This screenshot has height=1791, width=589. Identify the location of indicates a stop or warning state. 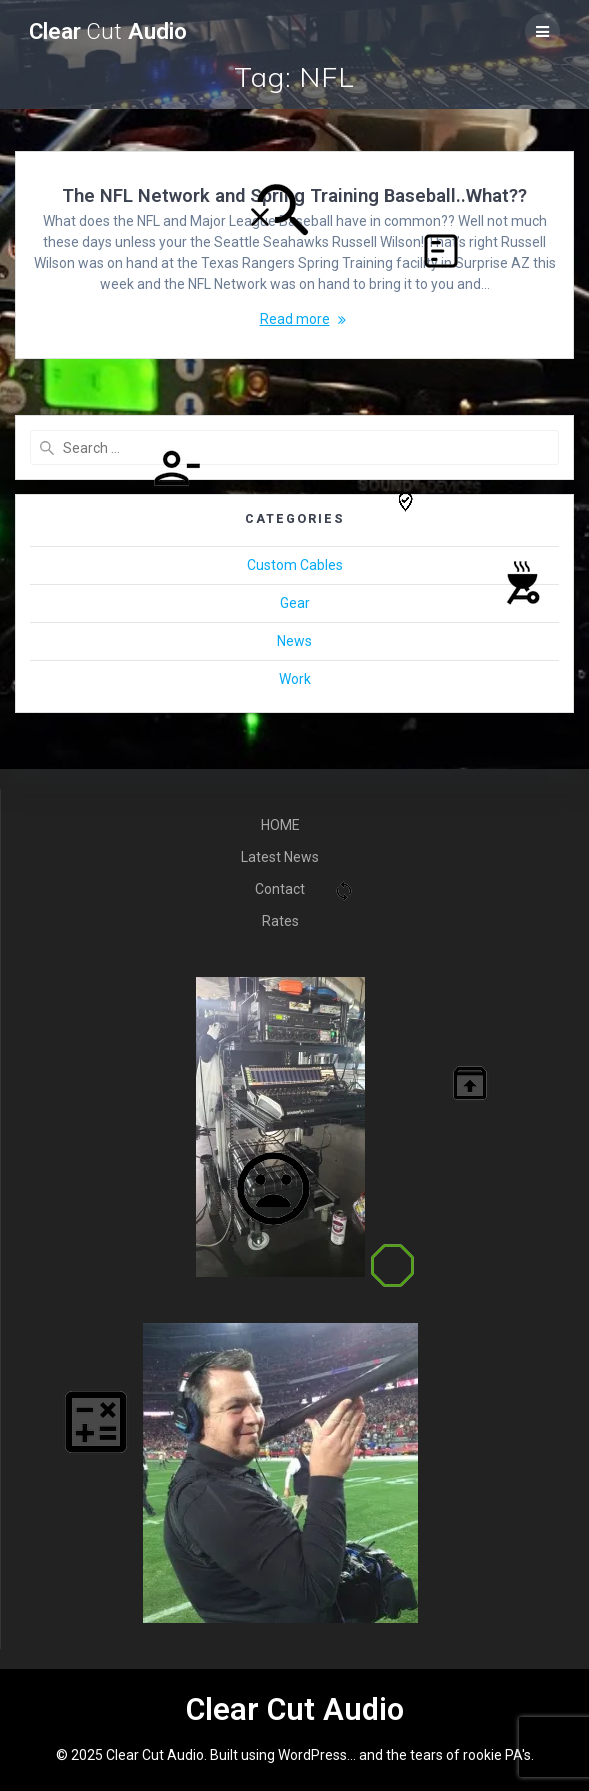
(392, 1265).